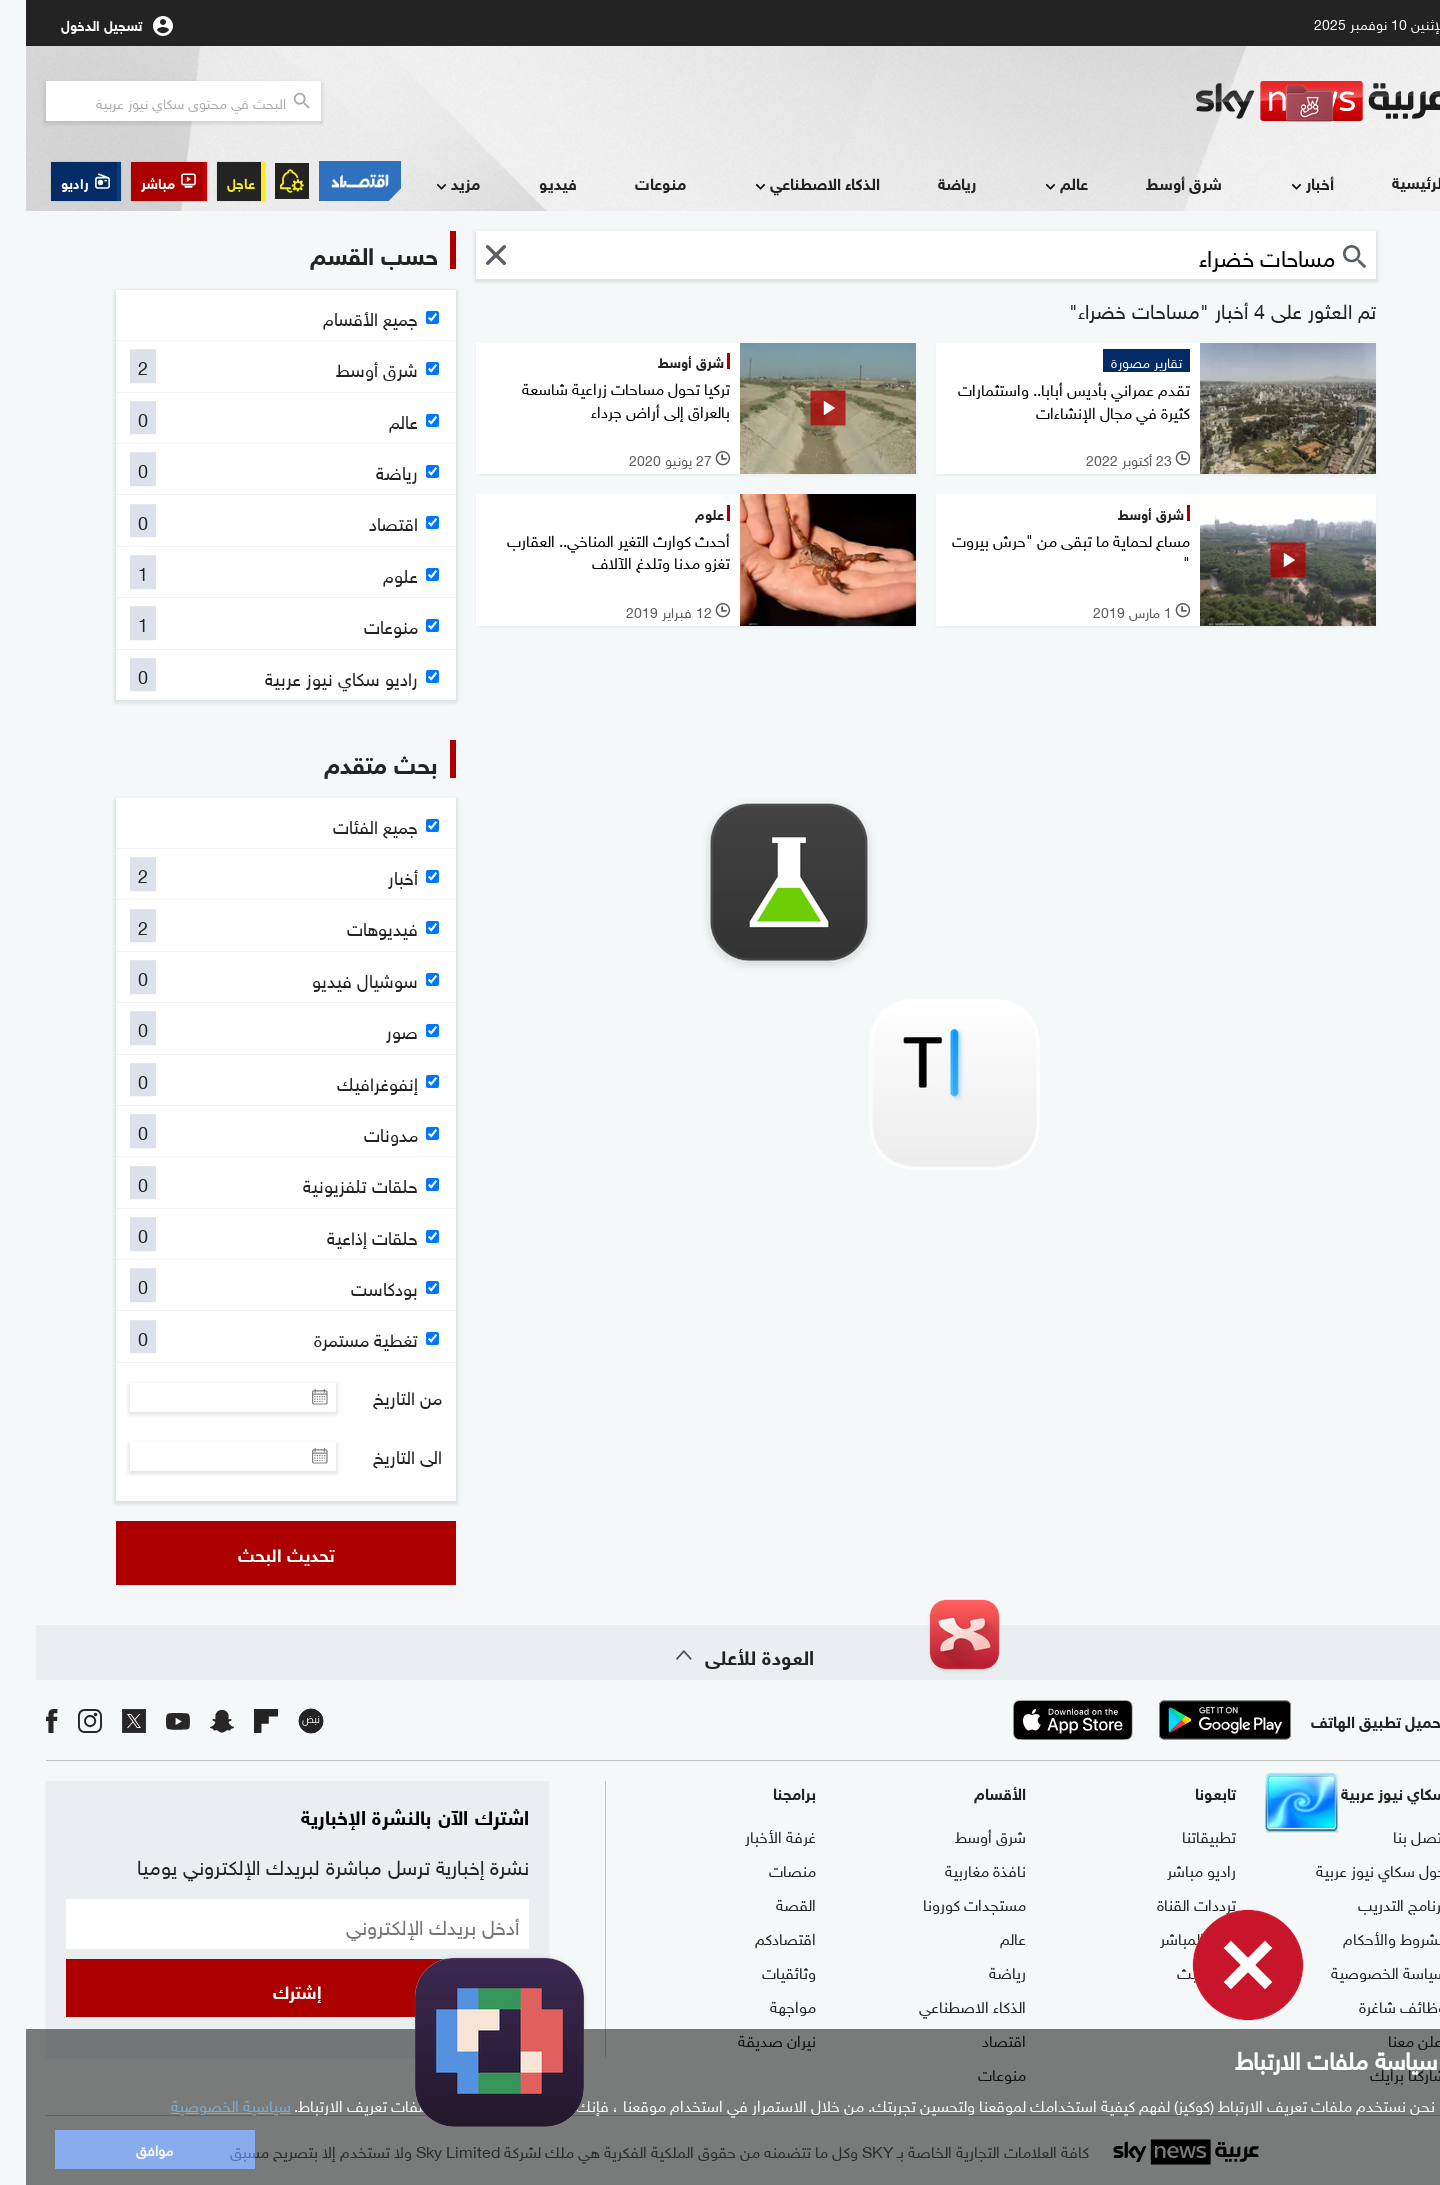 Image resolution: width=1440 pixels, height=2185 pixels. Describe the element at coordinates (1248, 1965) in the screenshot. I see `stop or cancel the current action` at that location.